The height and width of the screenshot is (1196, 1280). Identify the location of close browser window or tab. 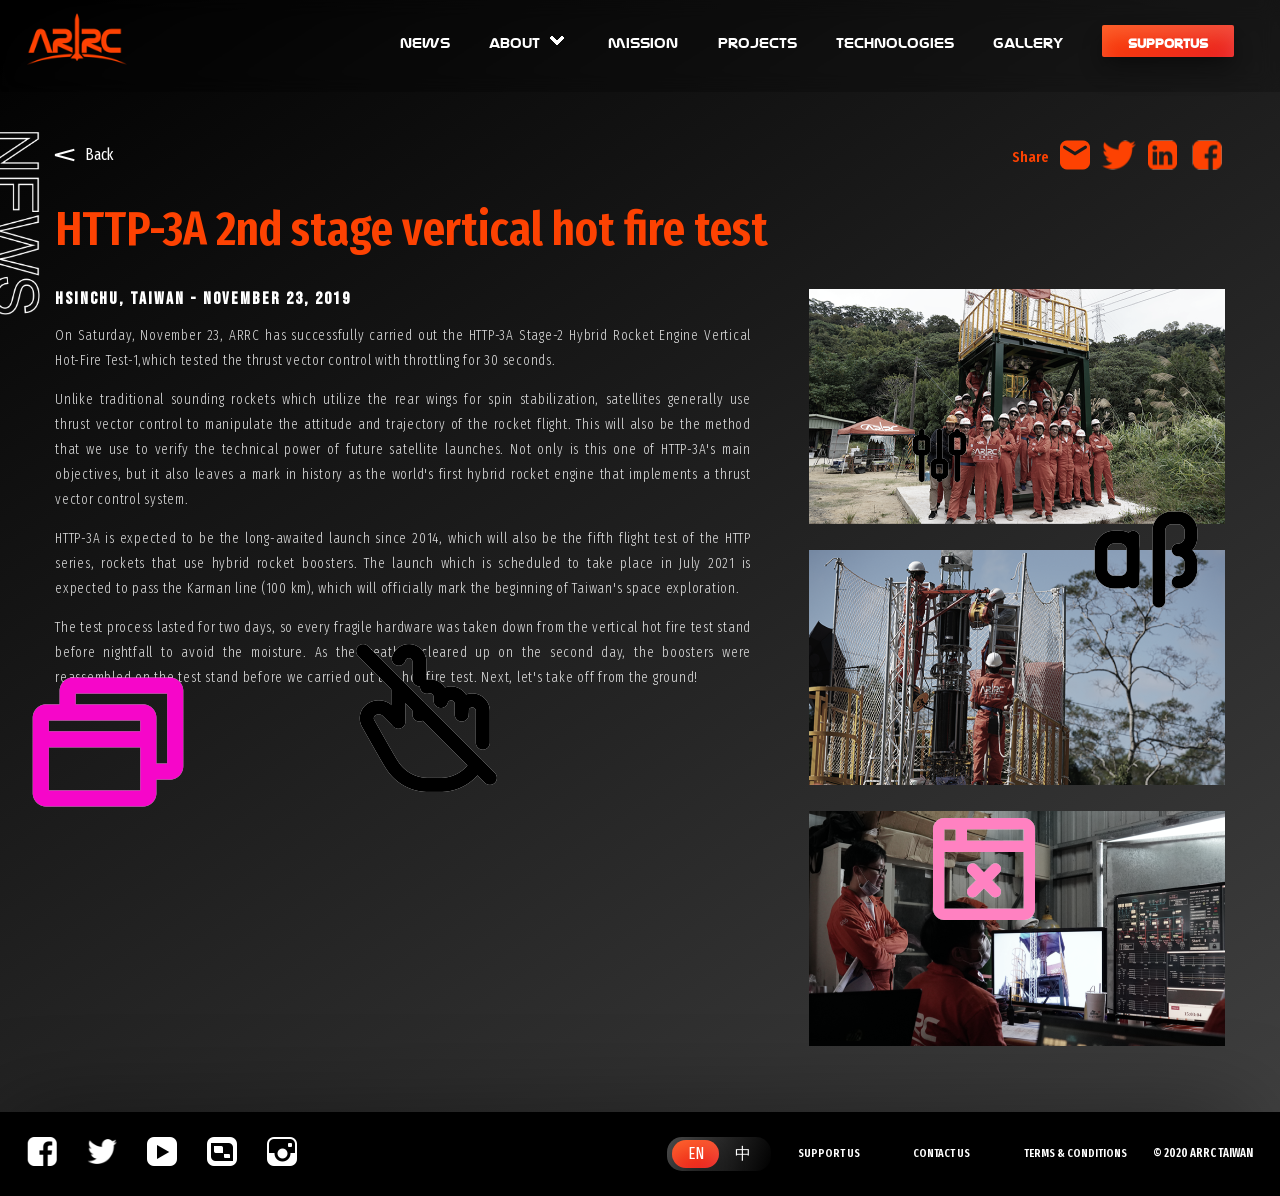
(984, 869).